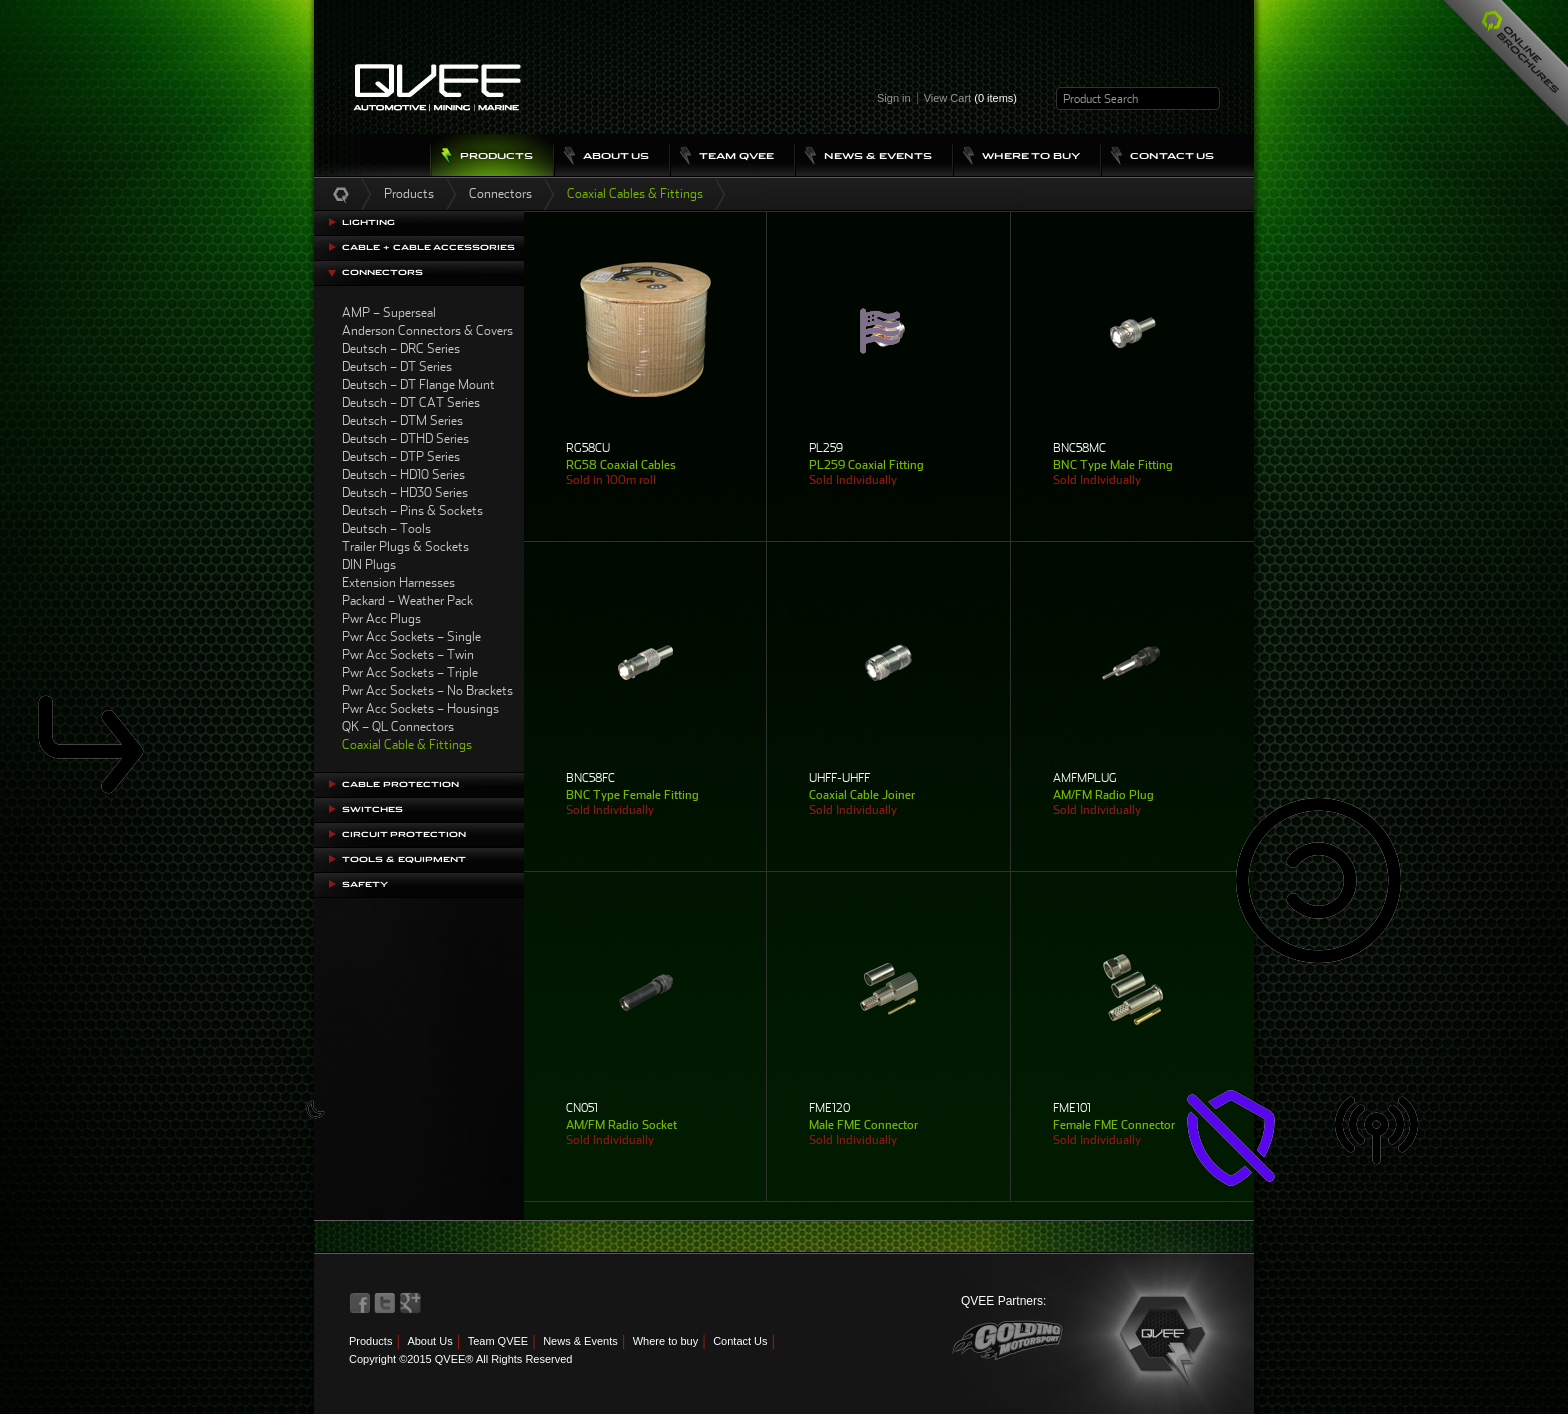  Describe the element at coordinates (87, 744) in the screenshot. I see `navigate to sub-item or nested content` at that location.